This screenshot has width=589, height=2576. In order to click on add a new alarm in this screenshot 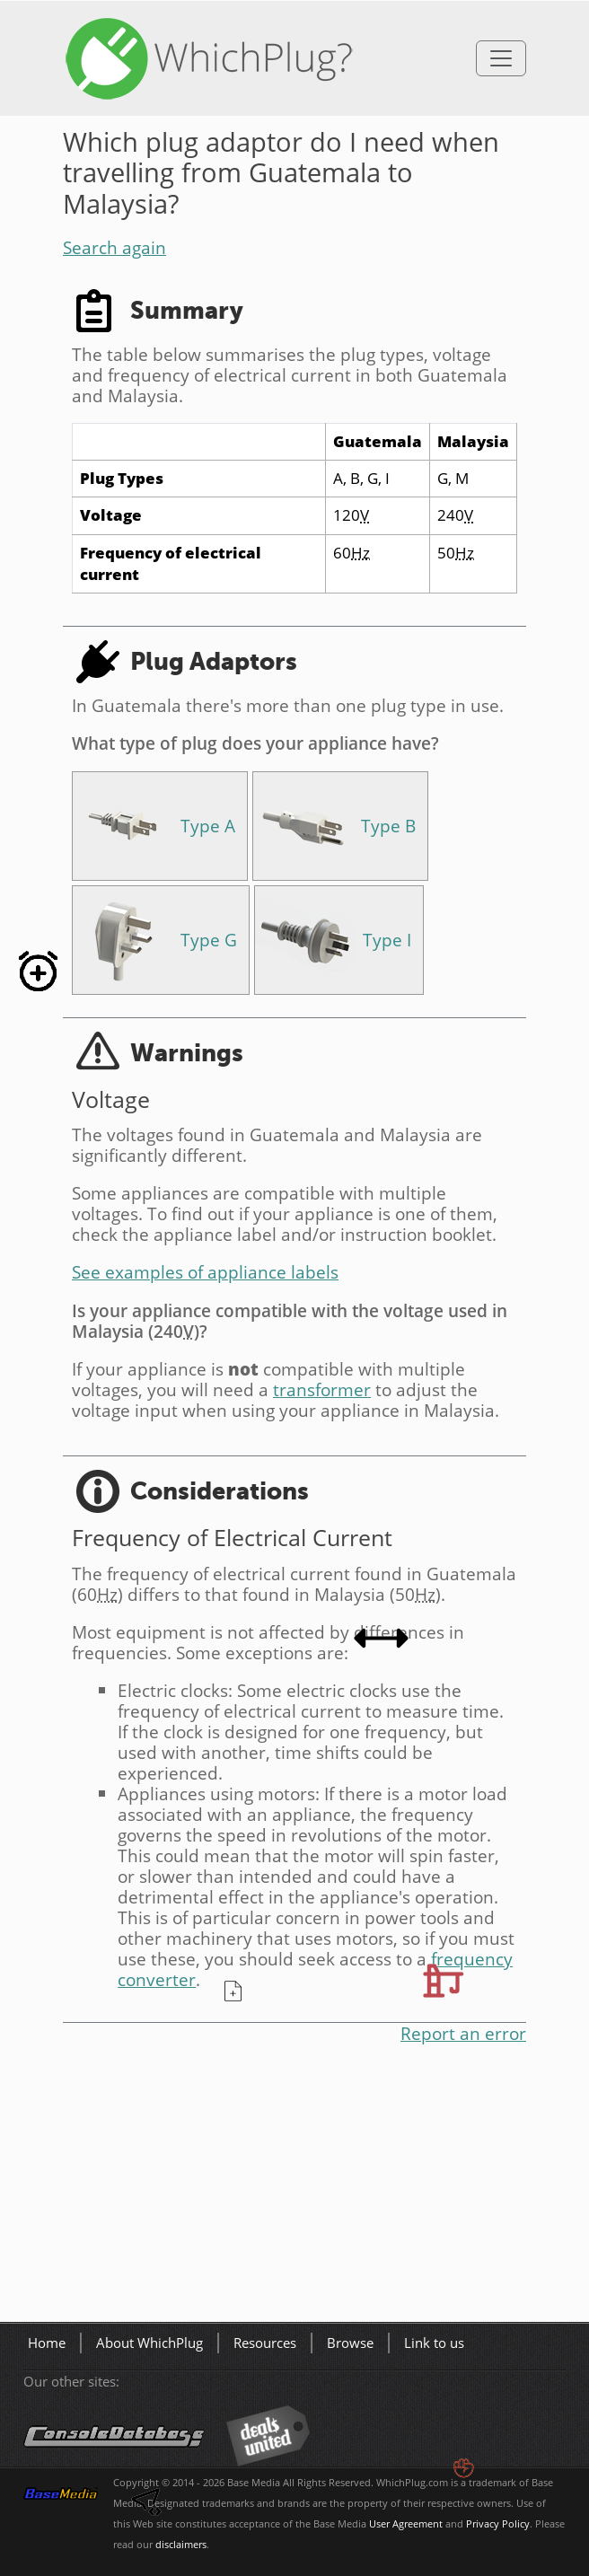, I will do `click(38, 971)`.